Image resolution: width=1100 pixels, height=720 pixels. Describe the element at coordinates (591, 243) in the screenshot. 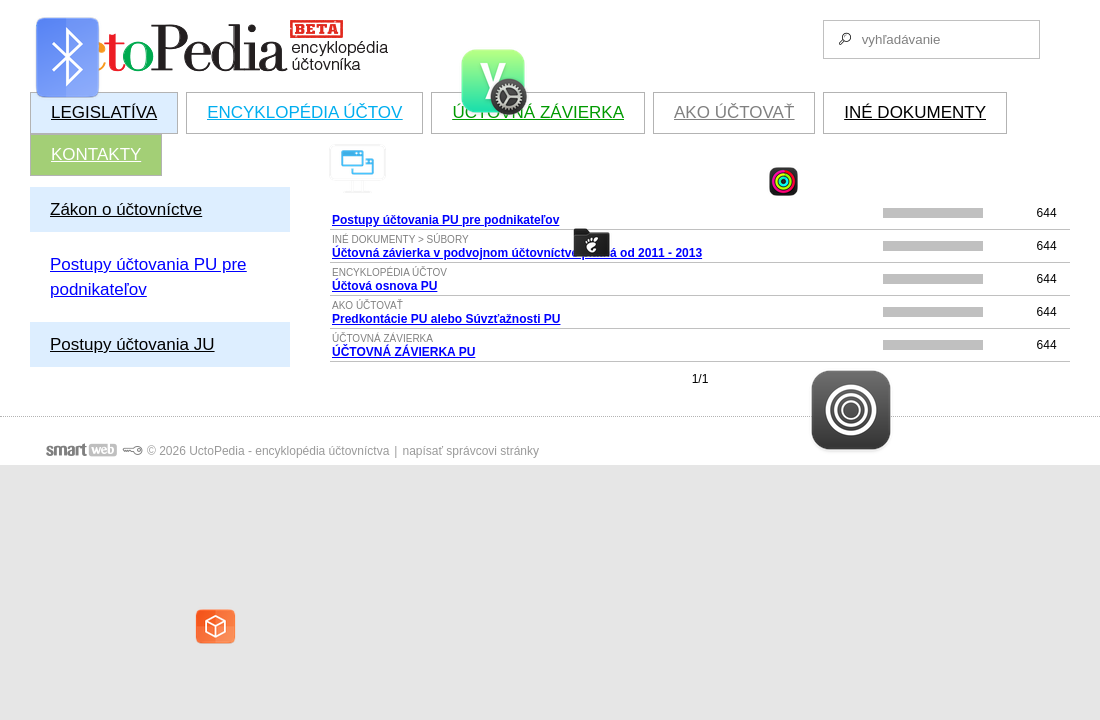

I see `open gnome-related files folder` at that location.